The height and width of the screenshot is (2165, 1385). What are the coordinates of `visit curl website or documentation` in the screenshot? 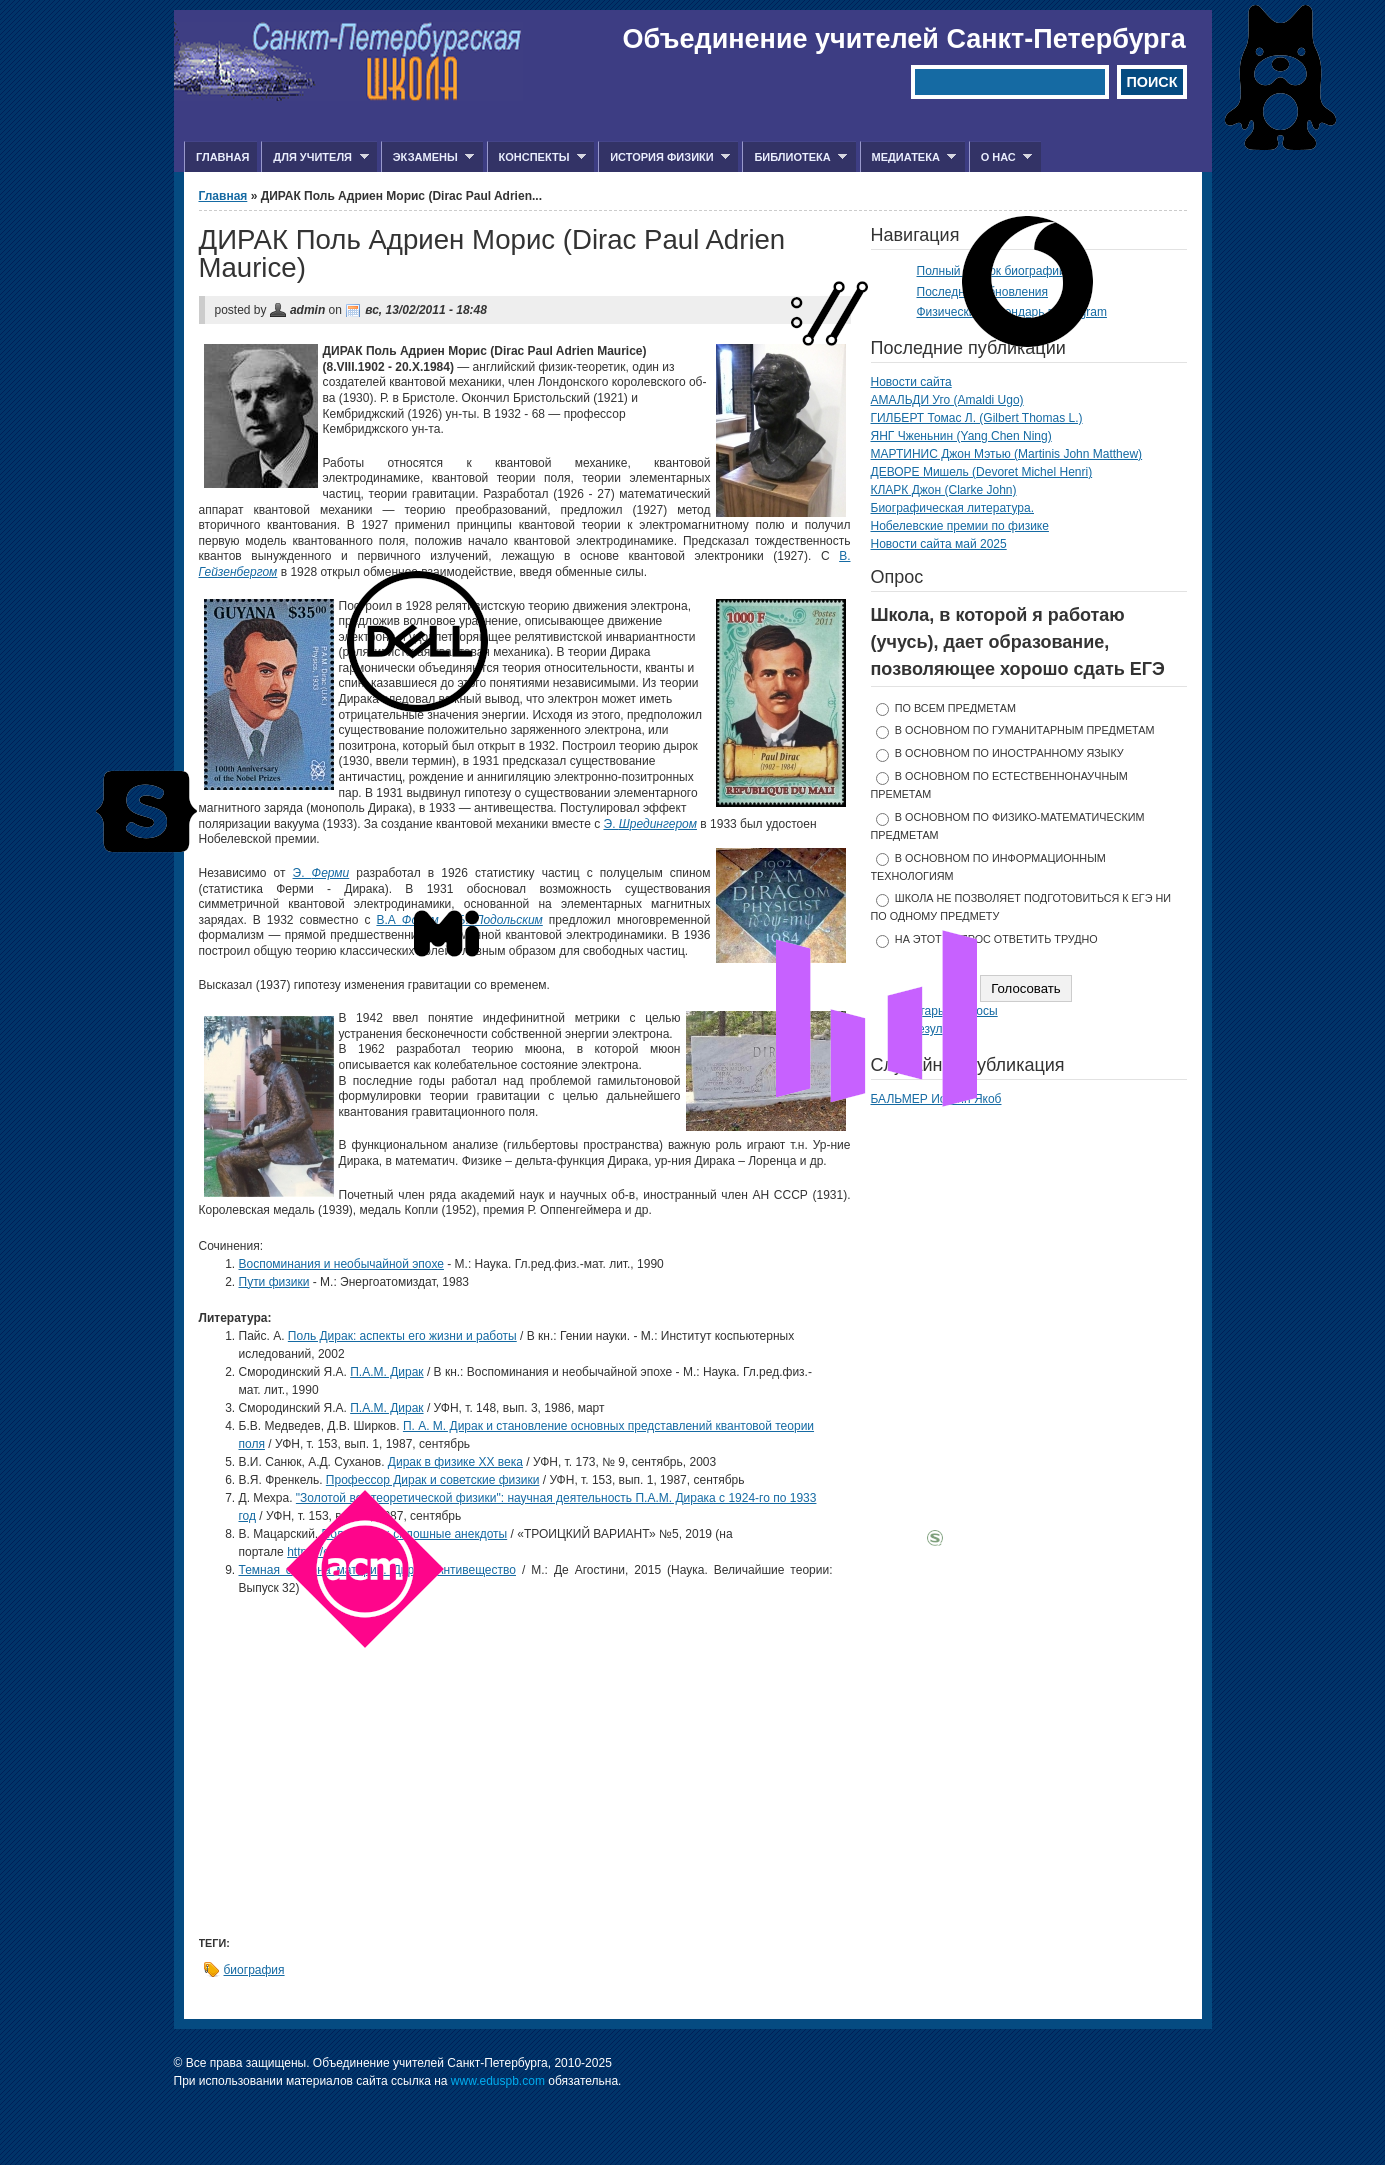 It's located at (829, 313).